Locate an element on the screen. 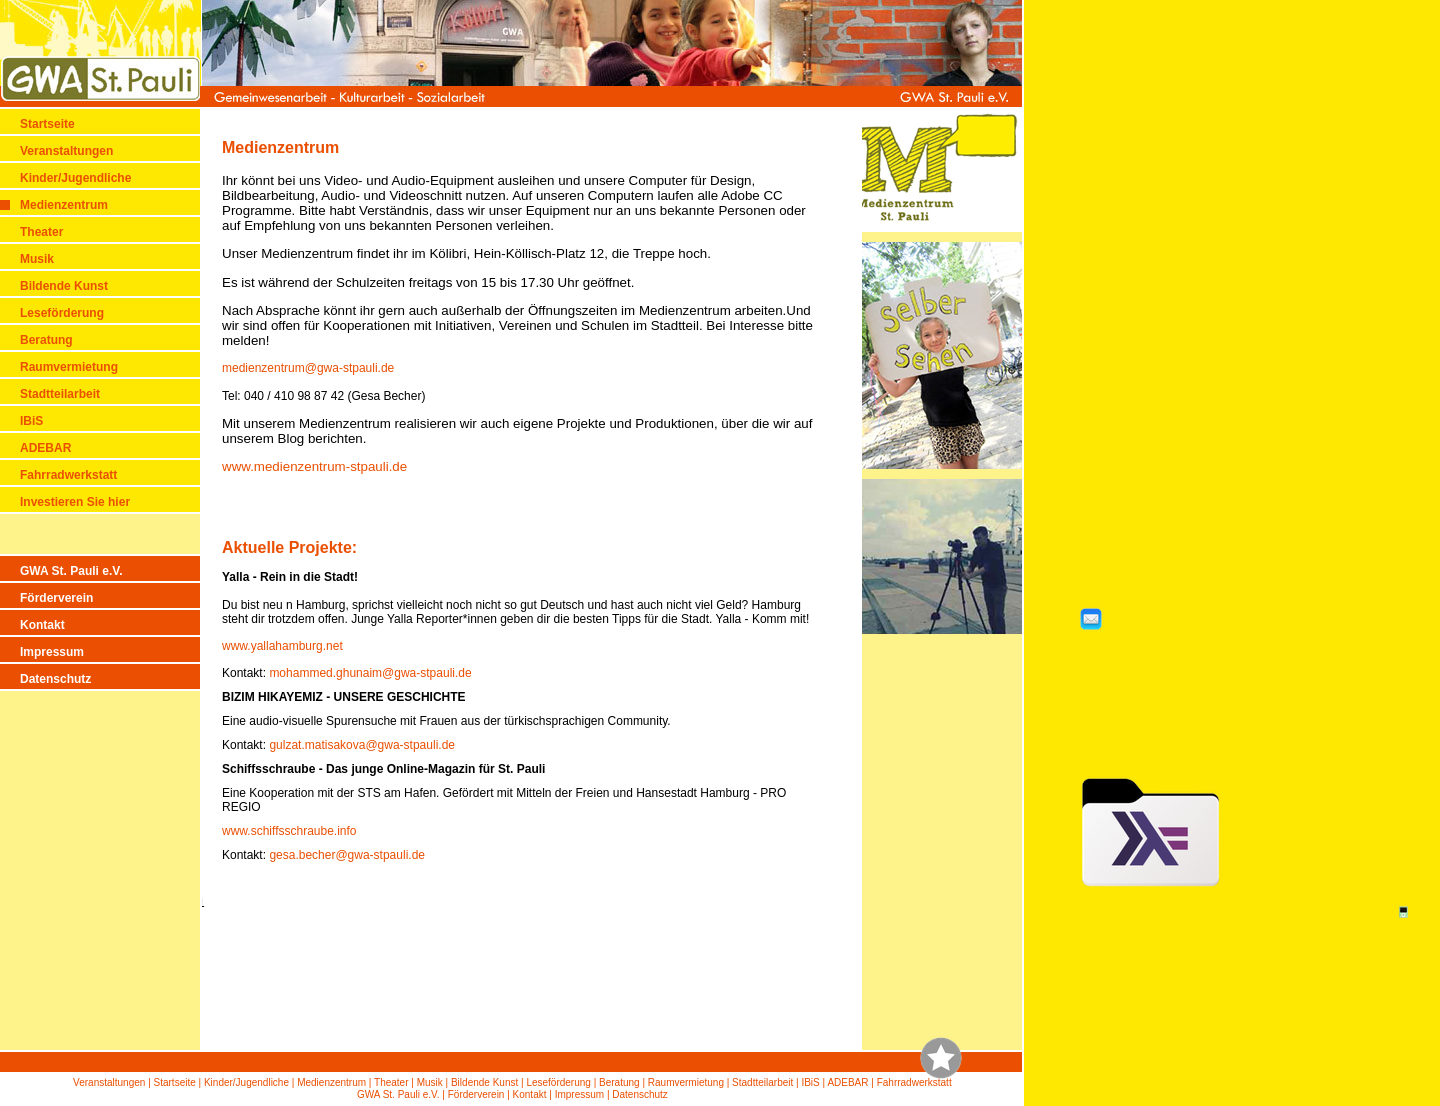 The image size is (1440, 1106). iPod nano device in green is located at coordinates (1403, 909).